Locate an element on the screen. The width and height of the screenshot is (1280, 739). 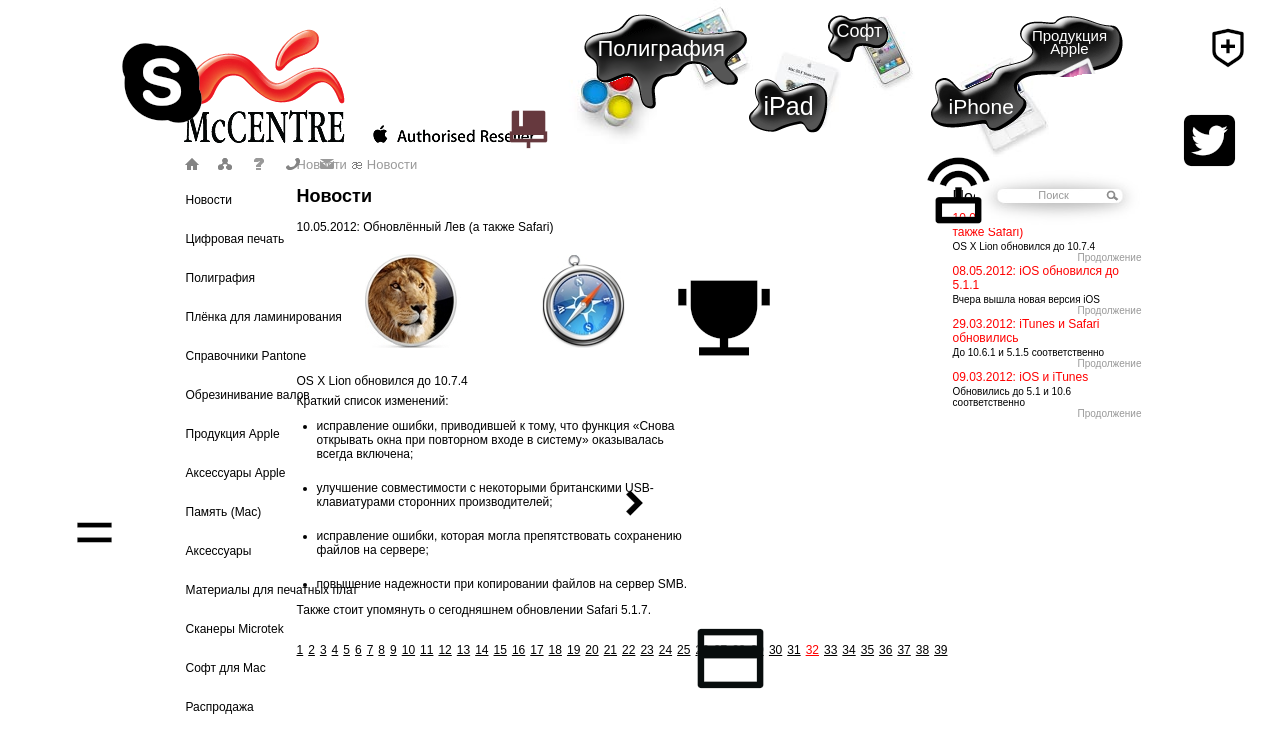
access router or network settings is located at coordinates (958, 190).